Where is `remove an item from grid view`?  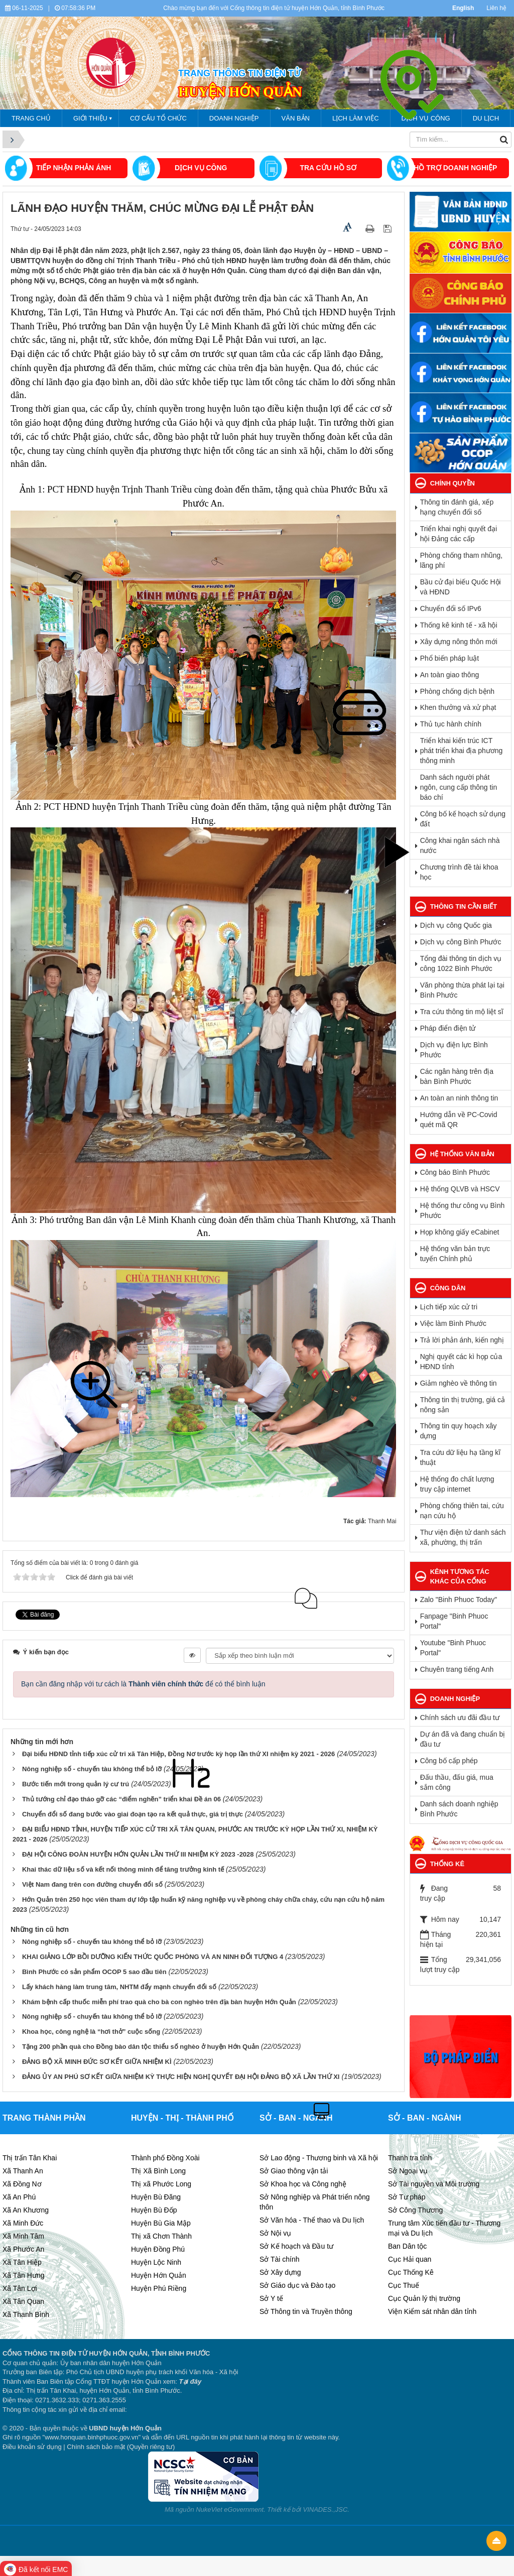 remove an item from grid view is located at coordinates (94, 601).